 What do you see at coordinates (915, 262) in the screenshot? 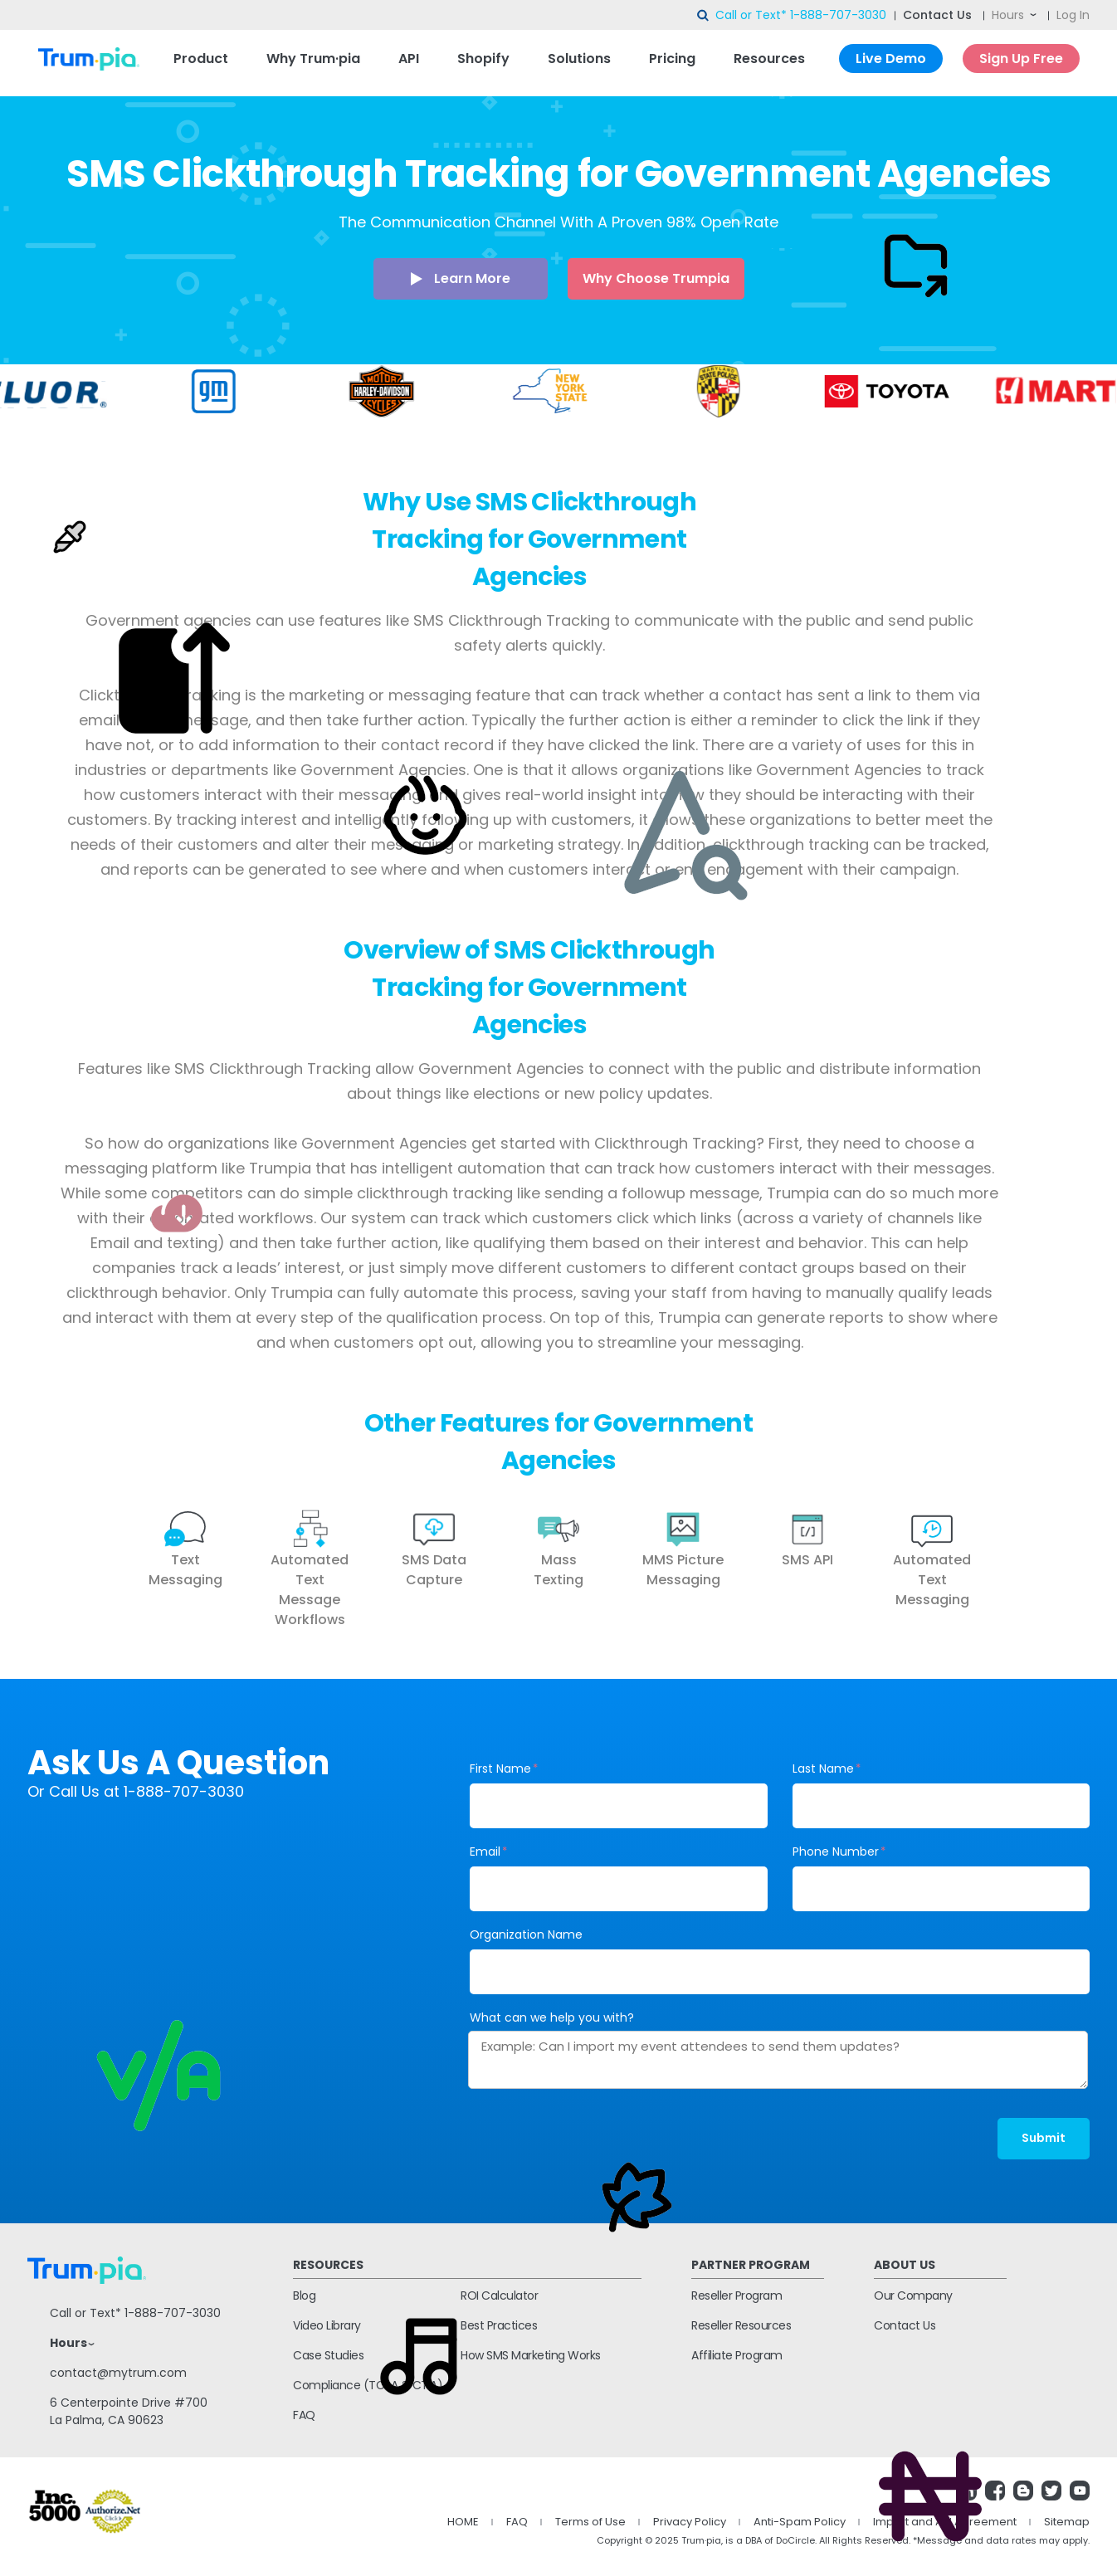
I see `share a folder with others` at bounding box center [915, 262].